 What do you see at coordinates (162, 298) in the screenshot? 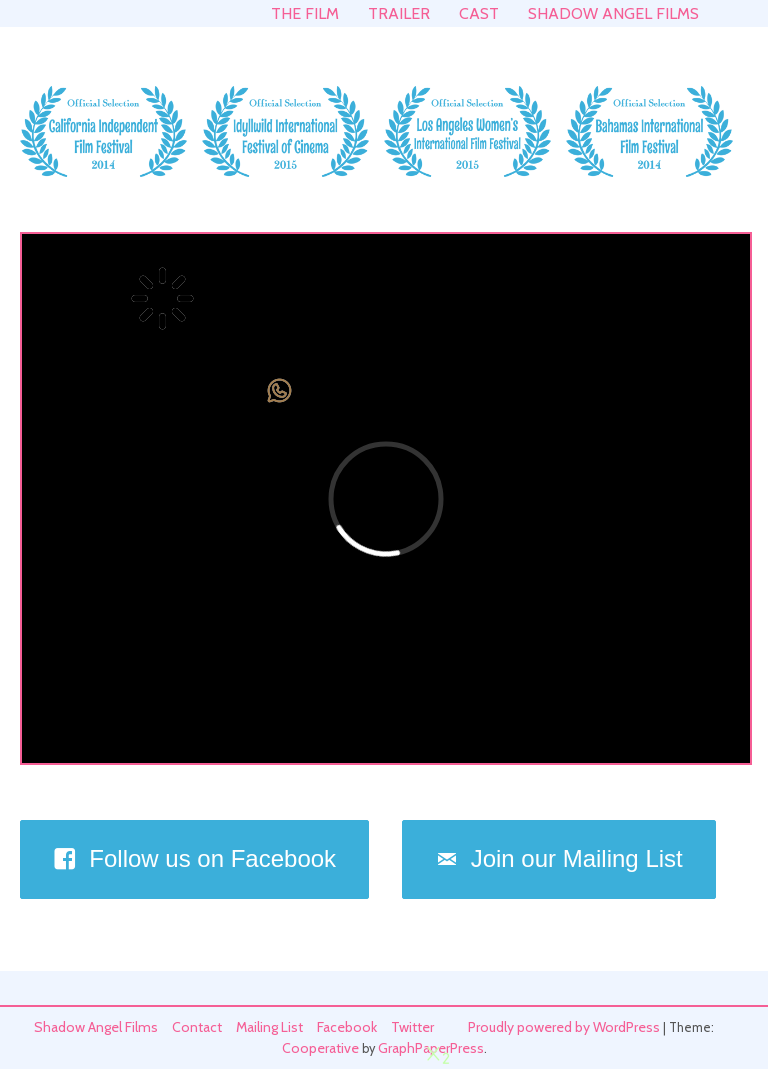
I see `indicates content is loading` at bounding box center [162, 298].